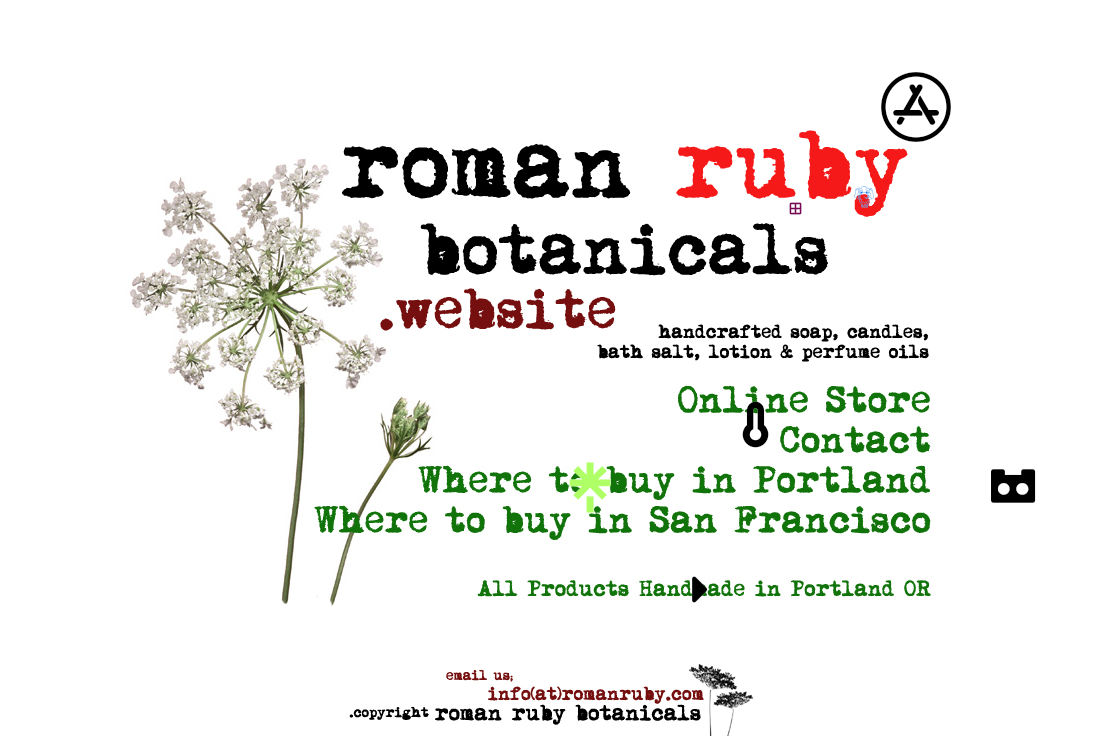 Image resolution: width=1101 pixels, height=752 pixels. What do you see at coordinates (1013, 486) in the screenshot?
I see `simplybuilt brand logo` at bounding box center [1013, 486].